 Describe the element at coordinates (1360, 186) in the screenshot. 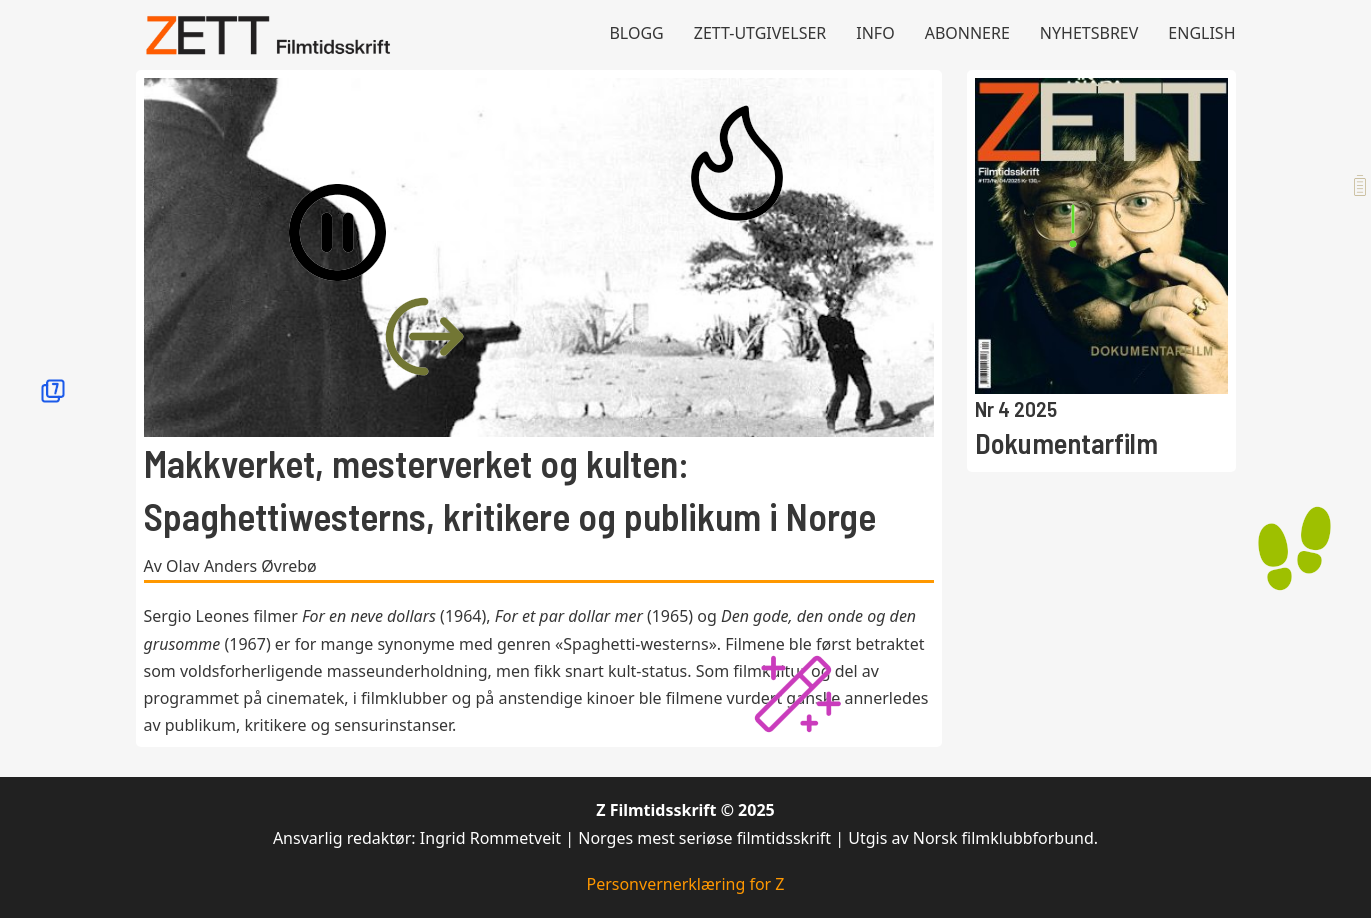

I see `indicates full battery charge` at that location.